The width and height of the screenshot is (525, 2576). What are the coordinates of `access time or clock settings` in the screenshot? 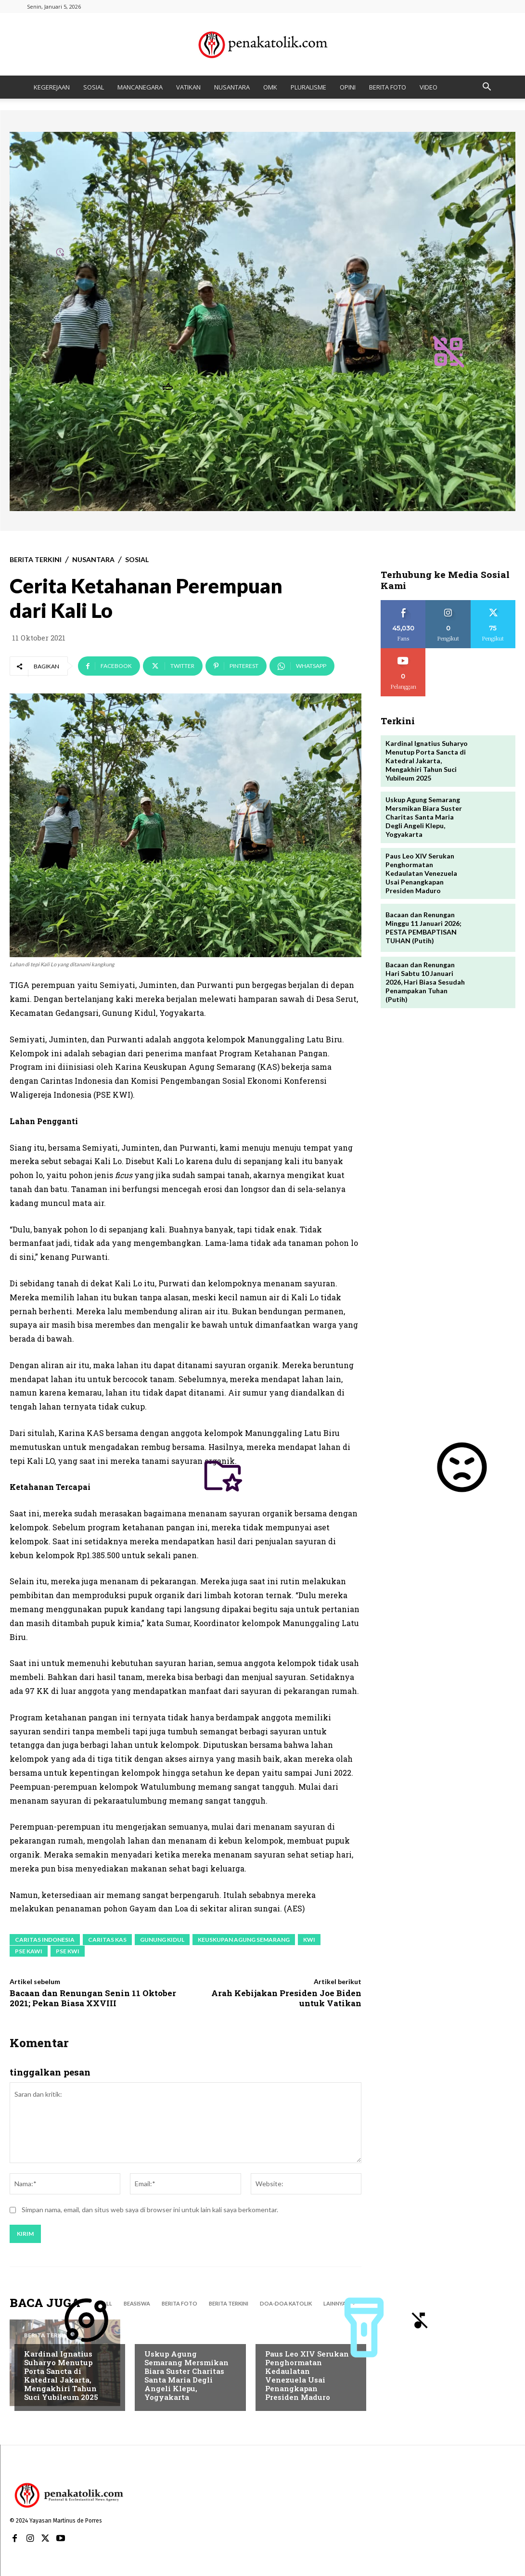 It's located at (60, 252).